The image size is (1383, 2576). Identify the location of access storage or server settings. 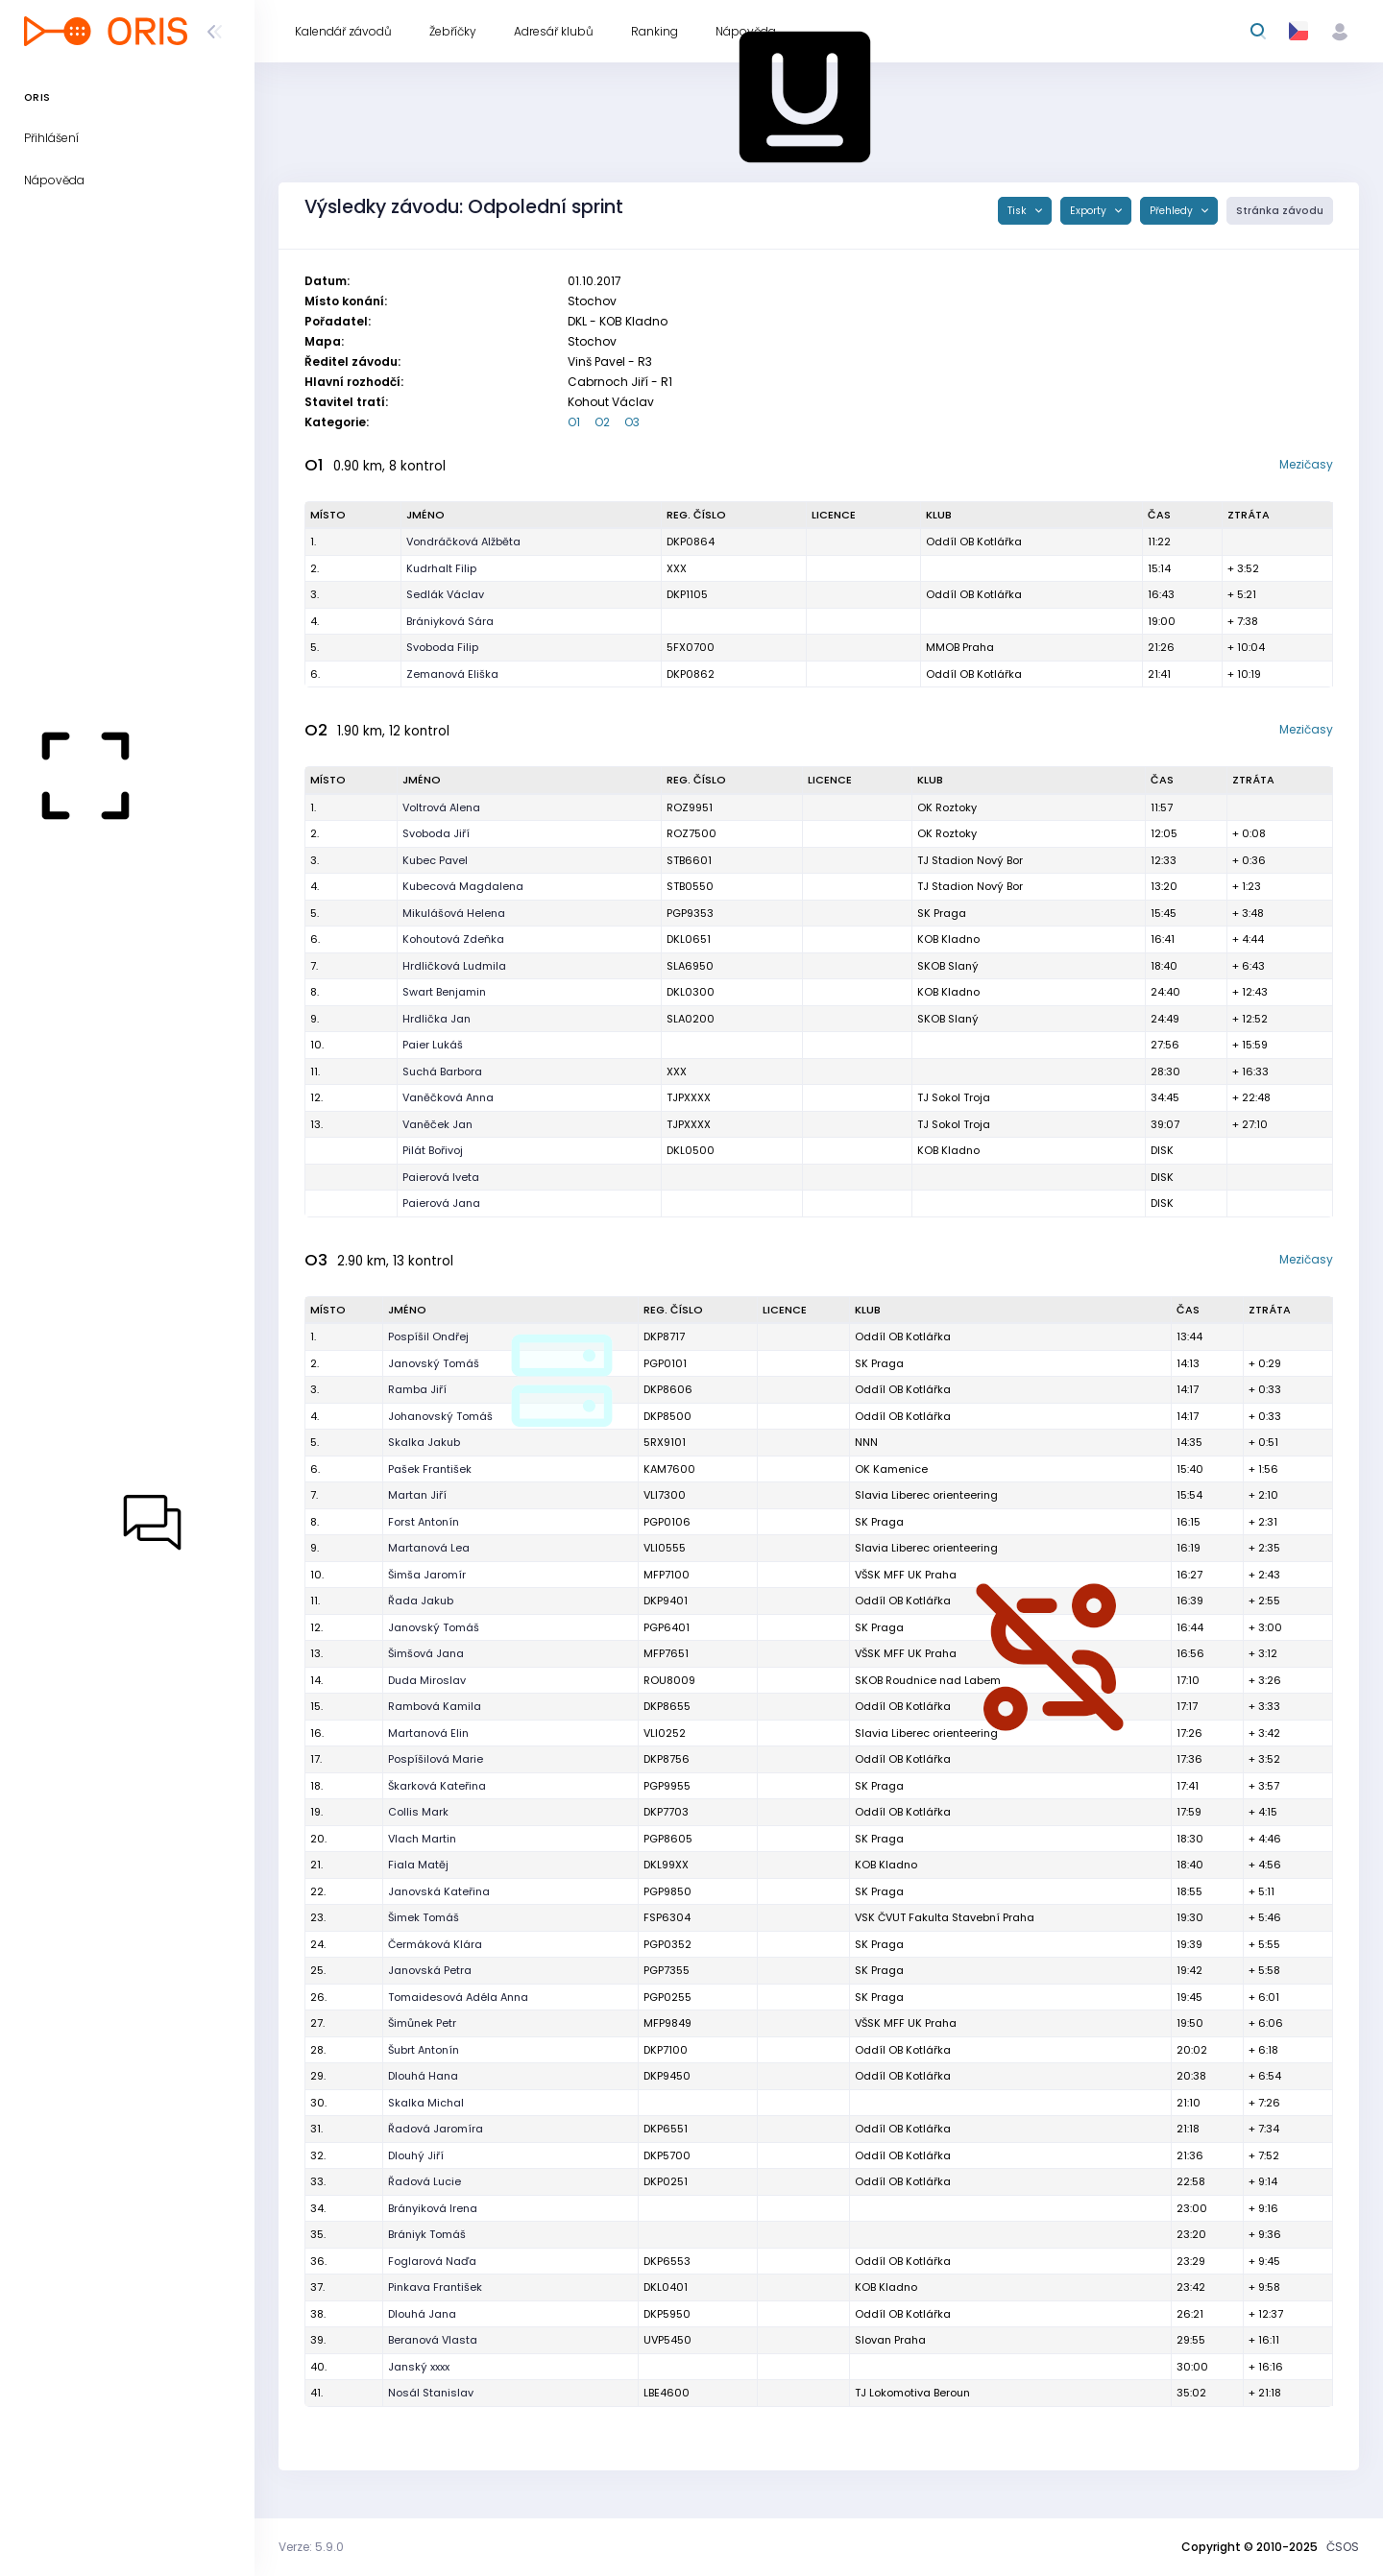
(562, 1381).